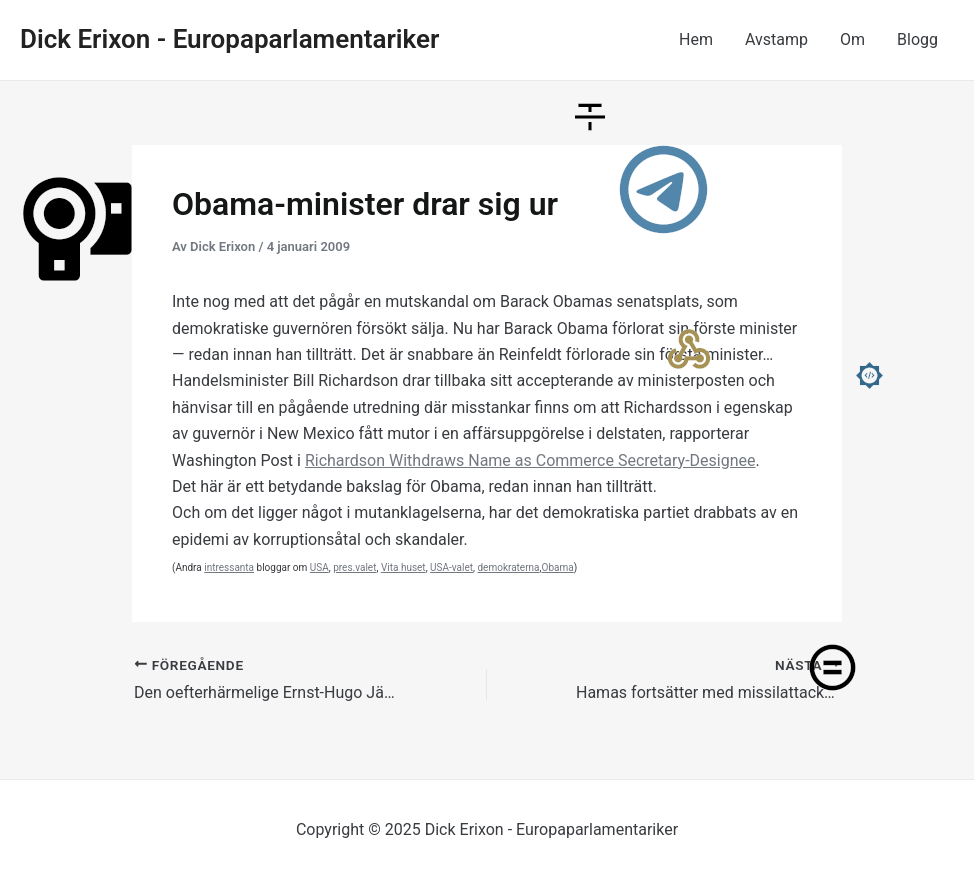 Image resolution: width=974 pixels, height=880 pixels. Describe the element at coordinates (689, 350) in the screenshot. I see `configure webhook integrations` at that location.